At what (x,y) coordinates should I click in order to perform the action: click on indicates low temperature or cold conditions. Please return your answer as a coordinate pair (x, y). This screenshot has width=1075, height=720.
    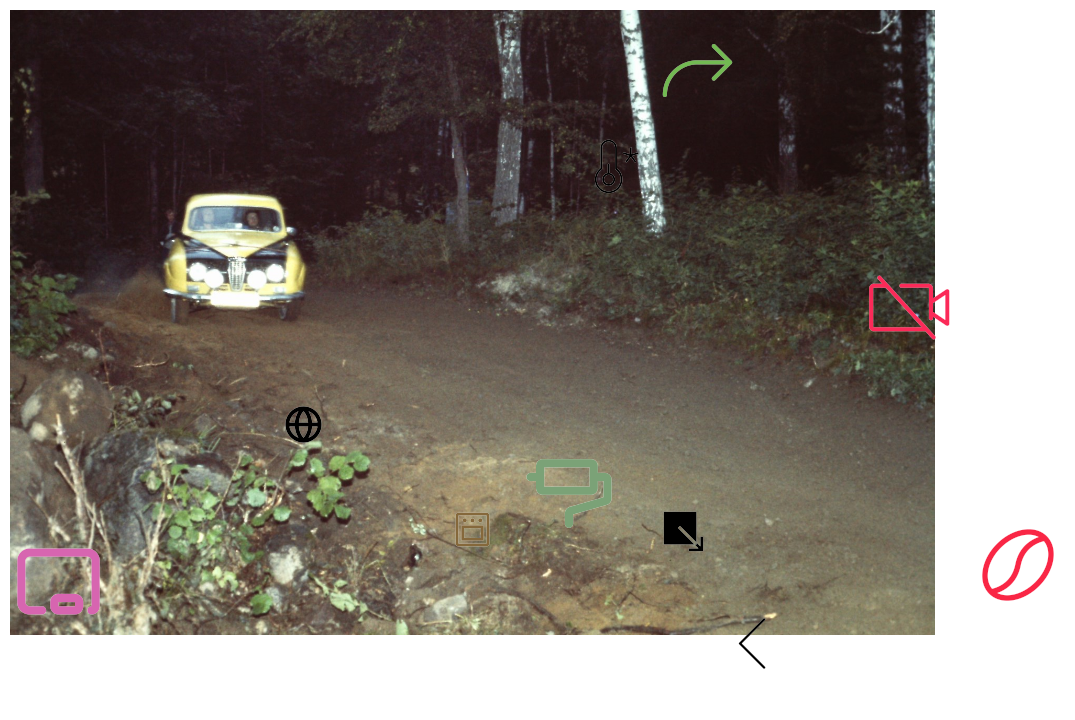
    Looking at the image, I should click on (610, 166).